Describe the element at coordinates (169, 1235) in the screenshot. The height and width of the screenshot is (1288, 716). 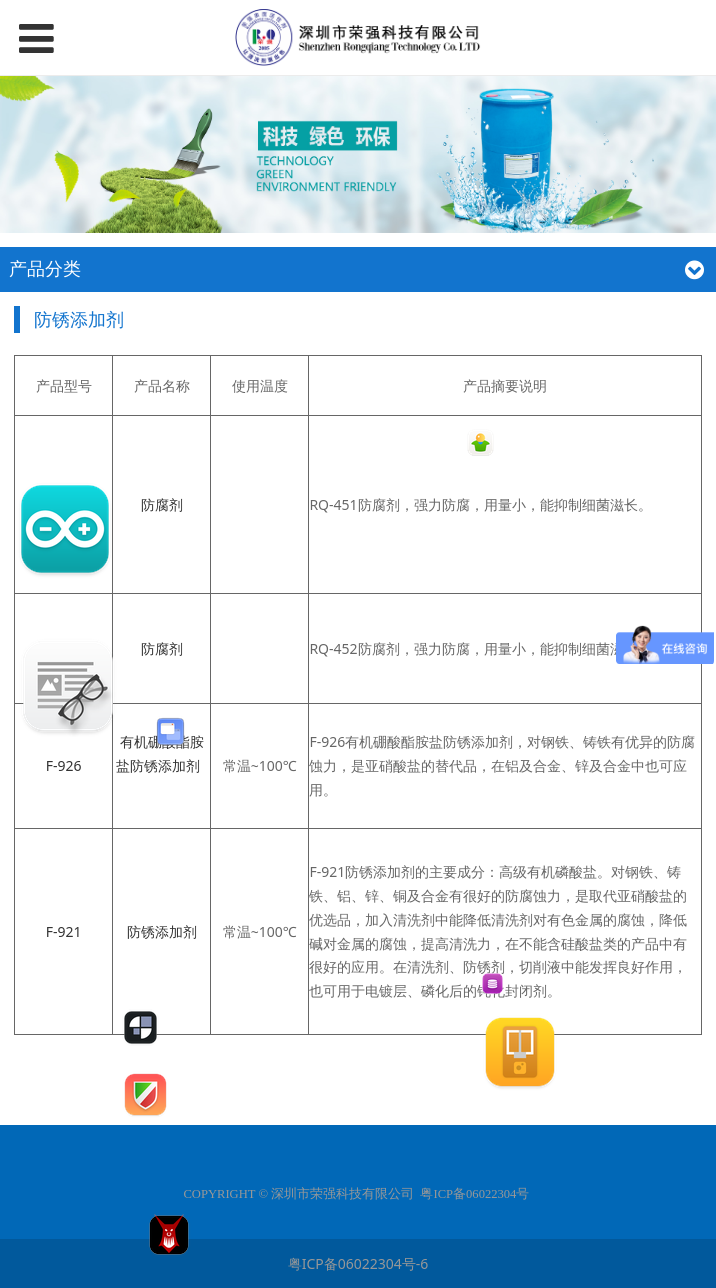
I see `launch dungeon keeper game` at that location.